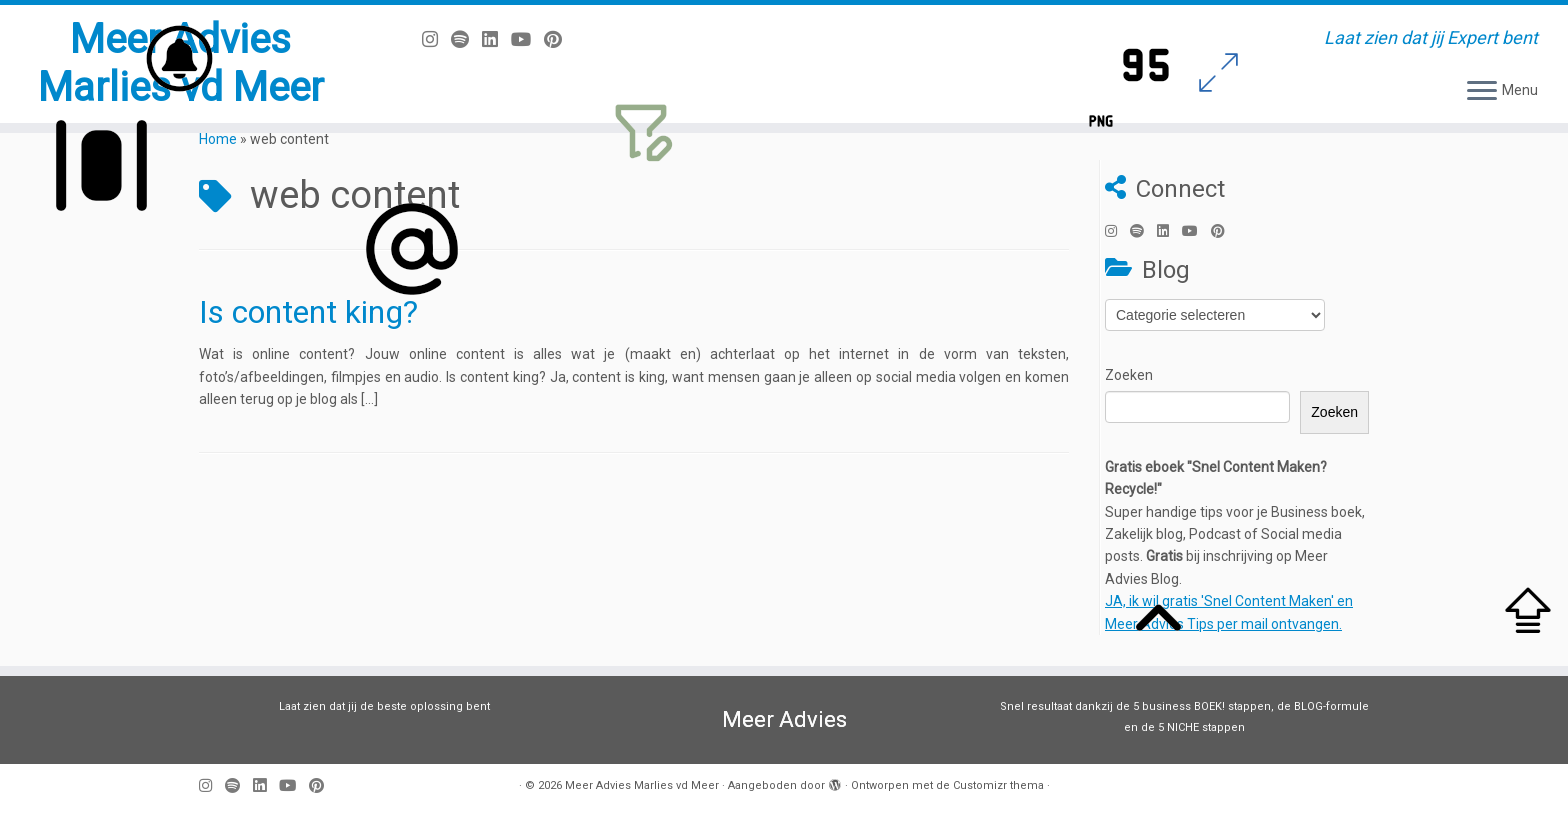 The image size is (1568, 816). What do you see at coordinates (641, 130) in the screenshot?
I see `edit filter settings` at bounding box center [641, 130].